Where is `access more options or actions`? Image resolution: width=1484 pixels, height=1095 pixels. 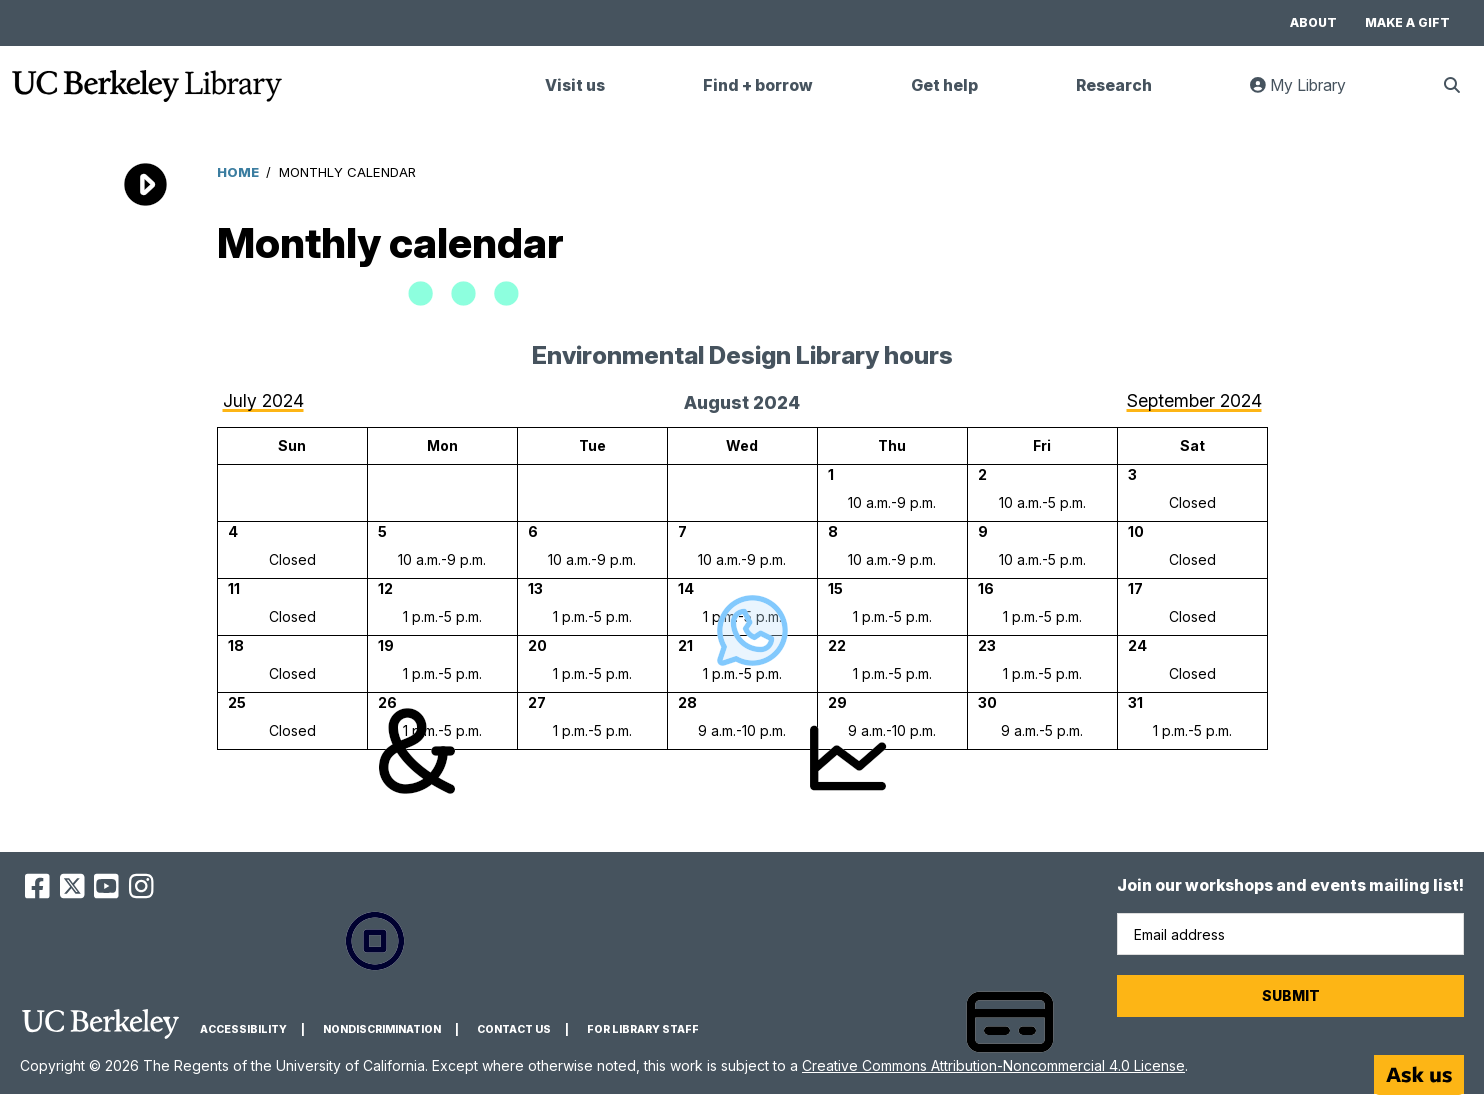 access more options or actions is located at coordinates (463, 293).